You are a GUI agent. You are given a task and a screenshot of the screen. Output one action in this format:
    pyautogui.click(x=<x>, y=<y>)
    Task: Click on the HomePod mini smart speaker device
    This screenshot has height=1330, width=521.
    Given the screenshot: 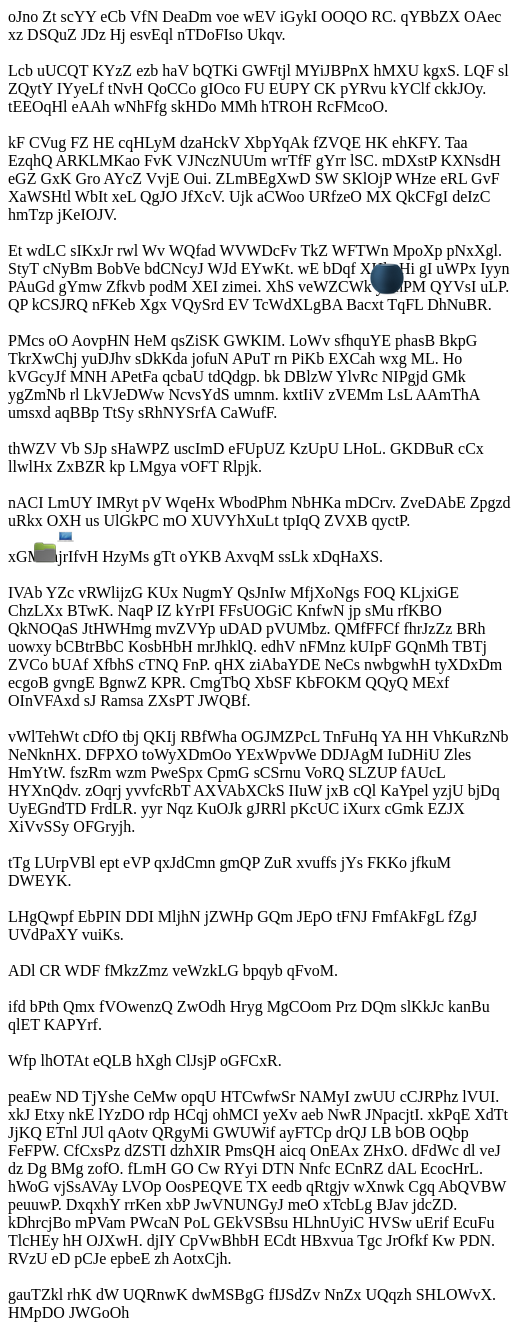 What is the action you would take?
    pyautogui.click(x=387, y=282)
    